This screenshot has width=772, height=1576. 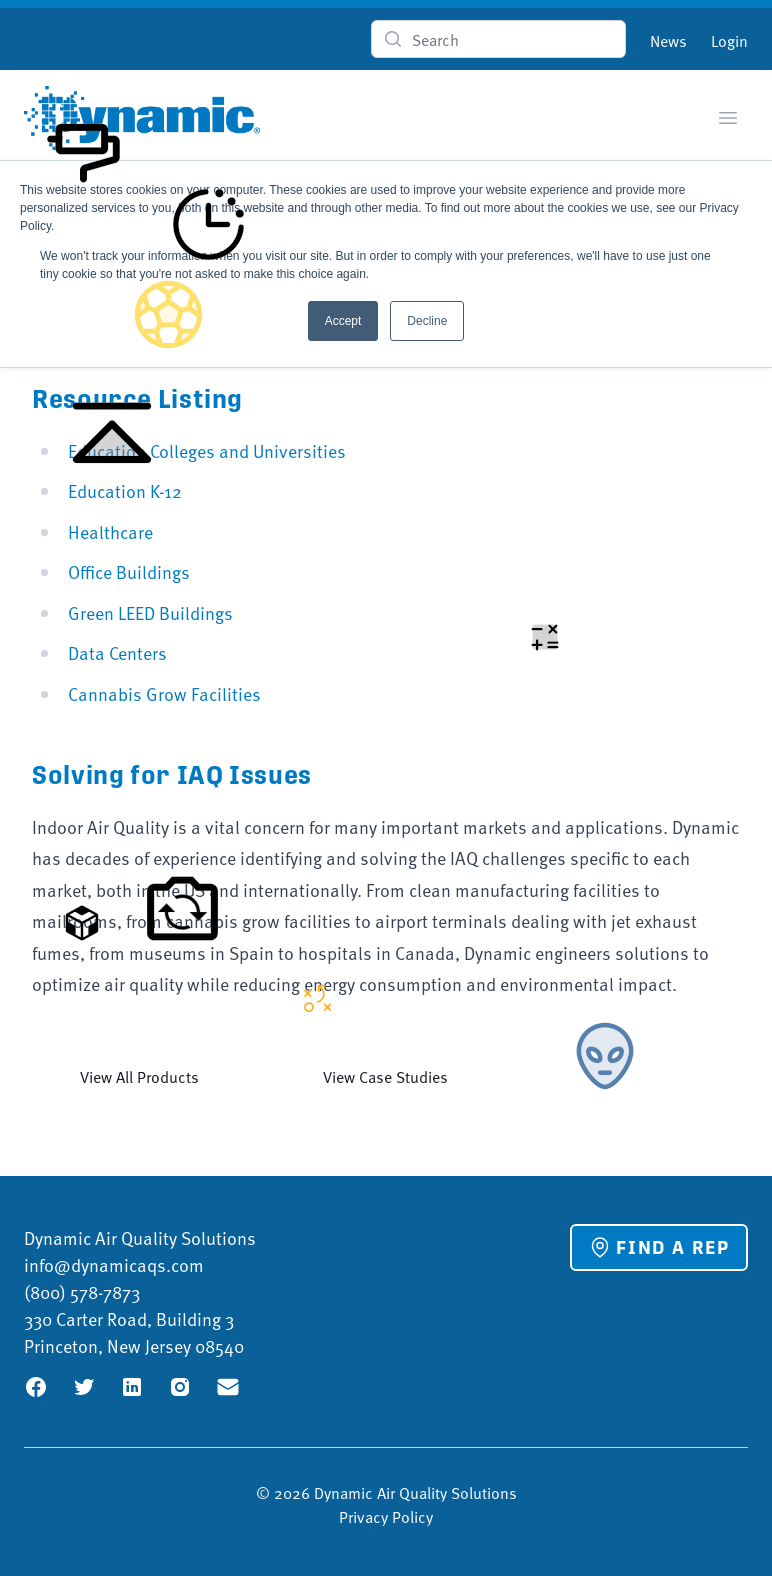 What do you see at coordinates (208, 224) in the screenshot?
I see `view remaining time on a countdown timer` at bounding box center [208, 224].